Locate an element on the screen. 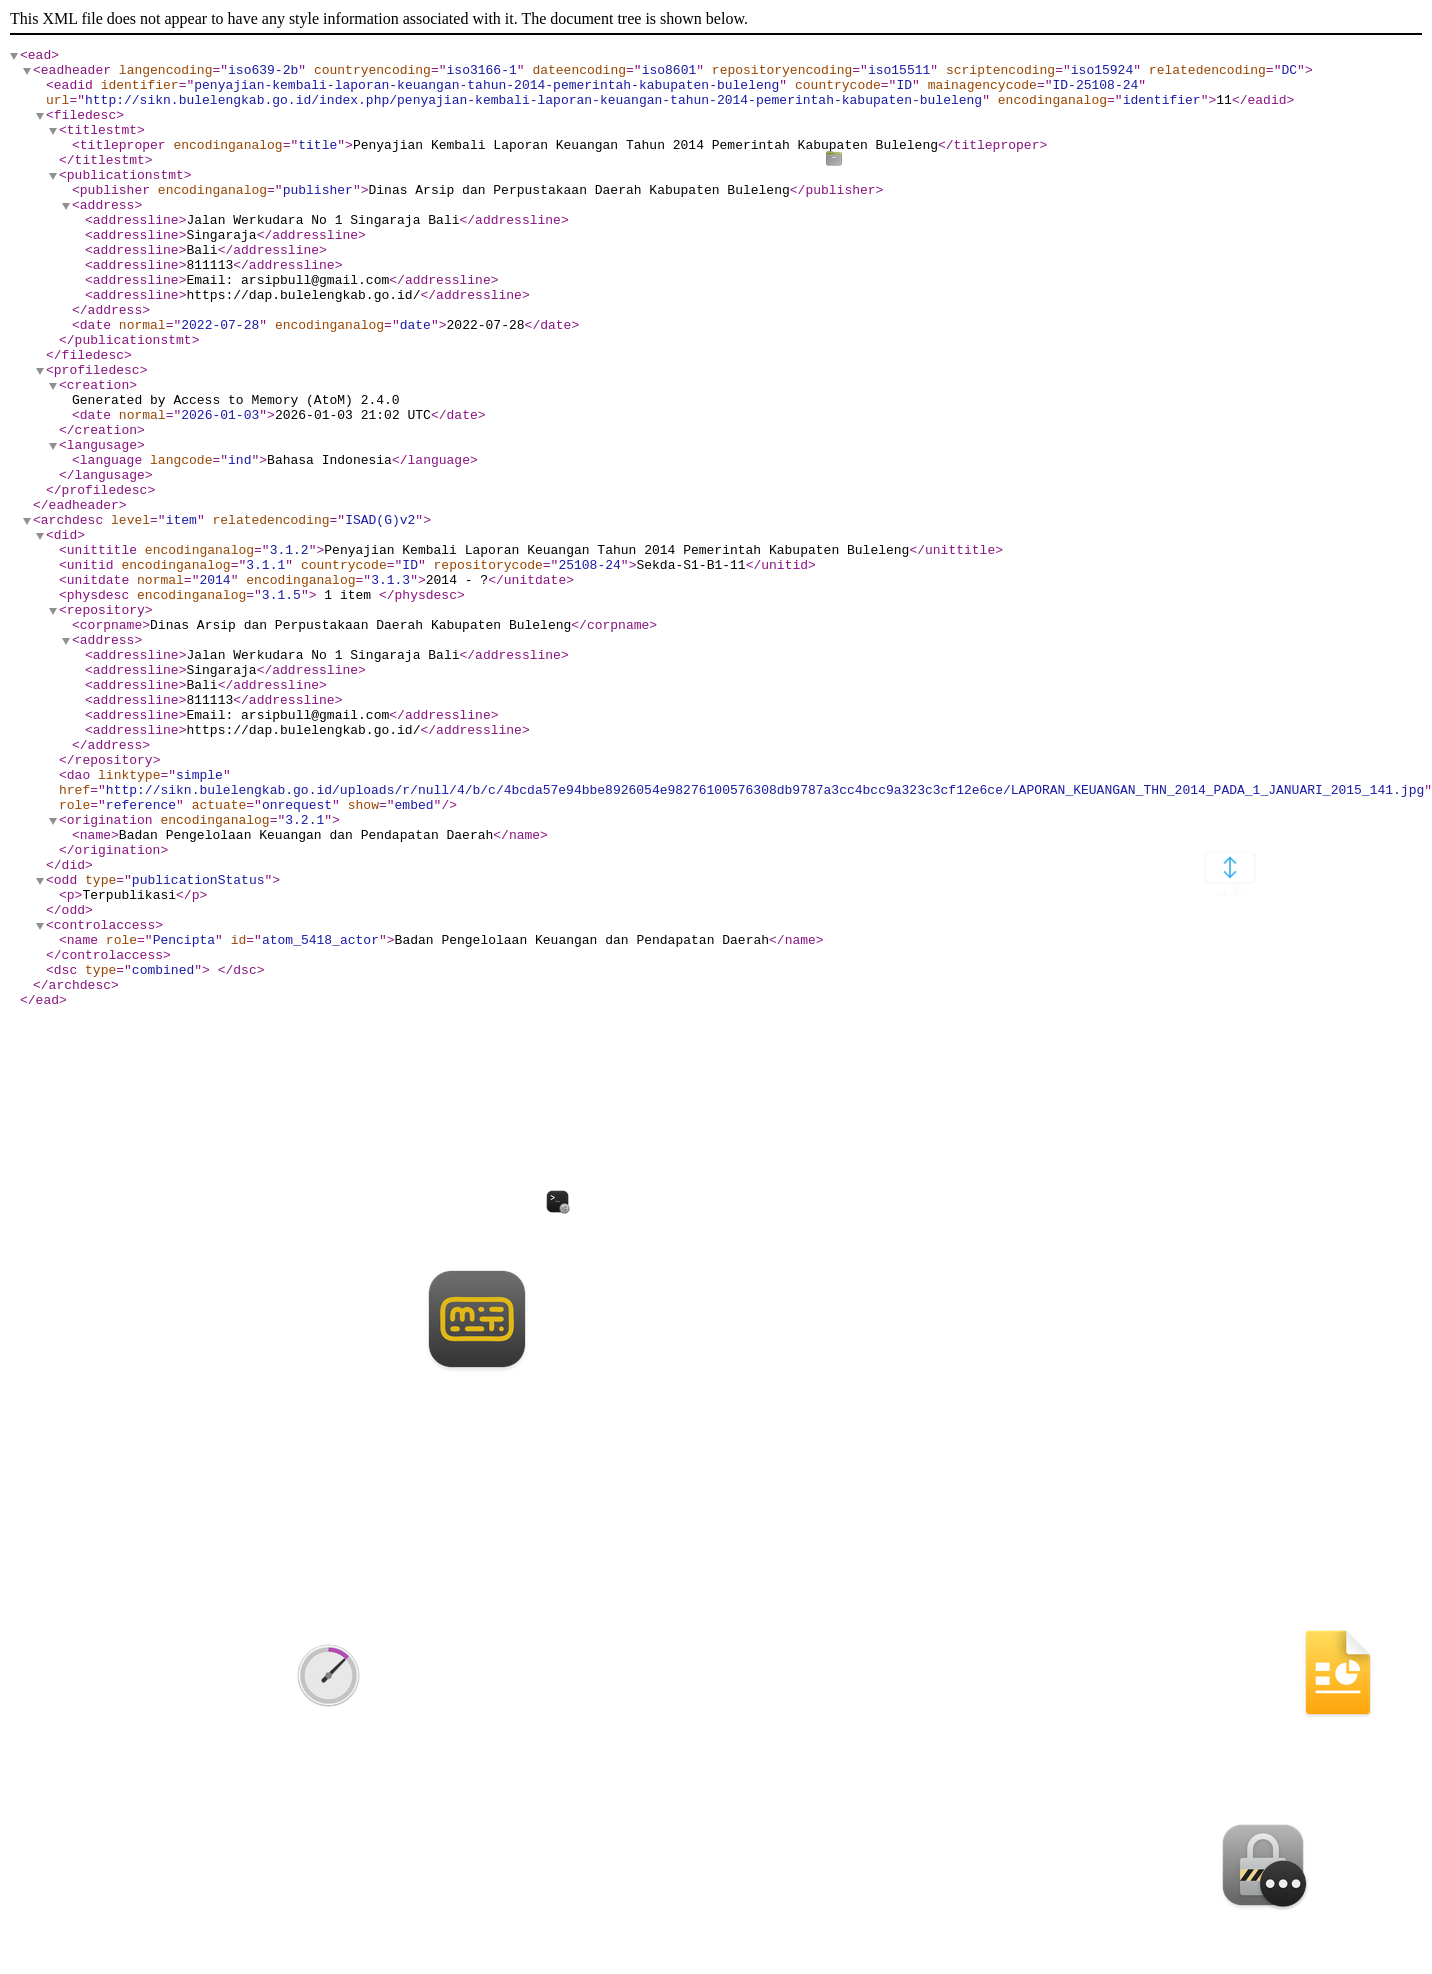 This screenshot has height=1974, width=1432. open sysprof system profiler application is located at coordinates (328, 1675).